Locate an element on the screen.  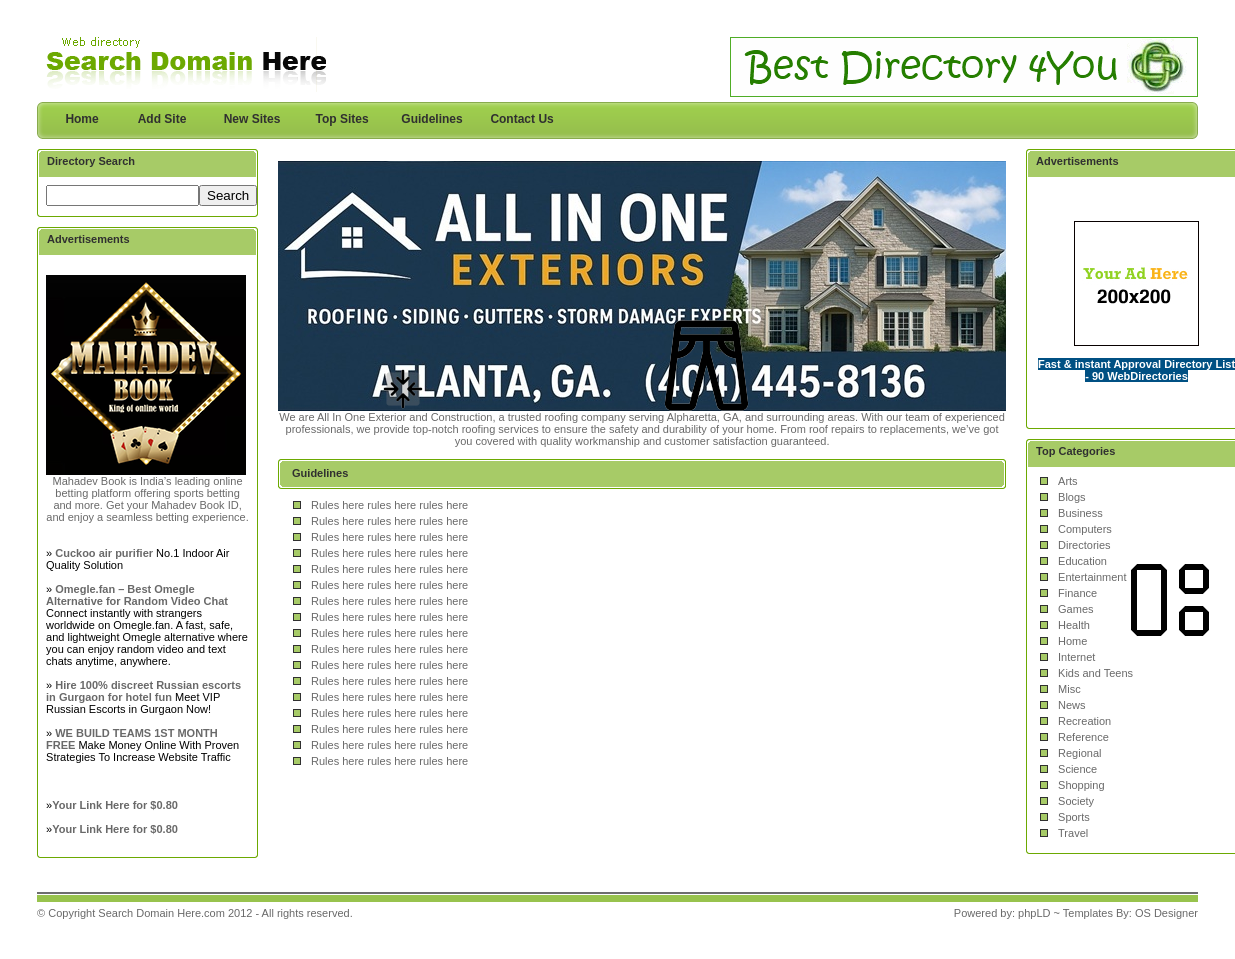
collapse or minimize content is located at coordinates (403, 389).